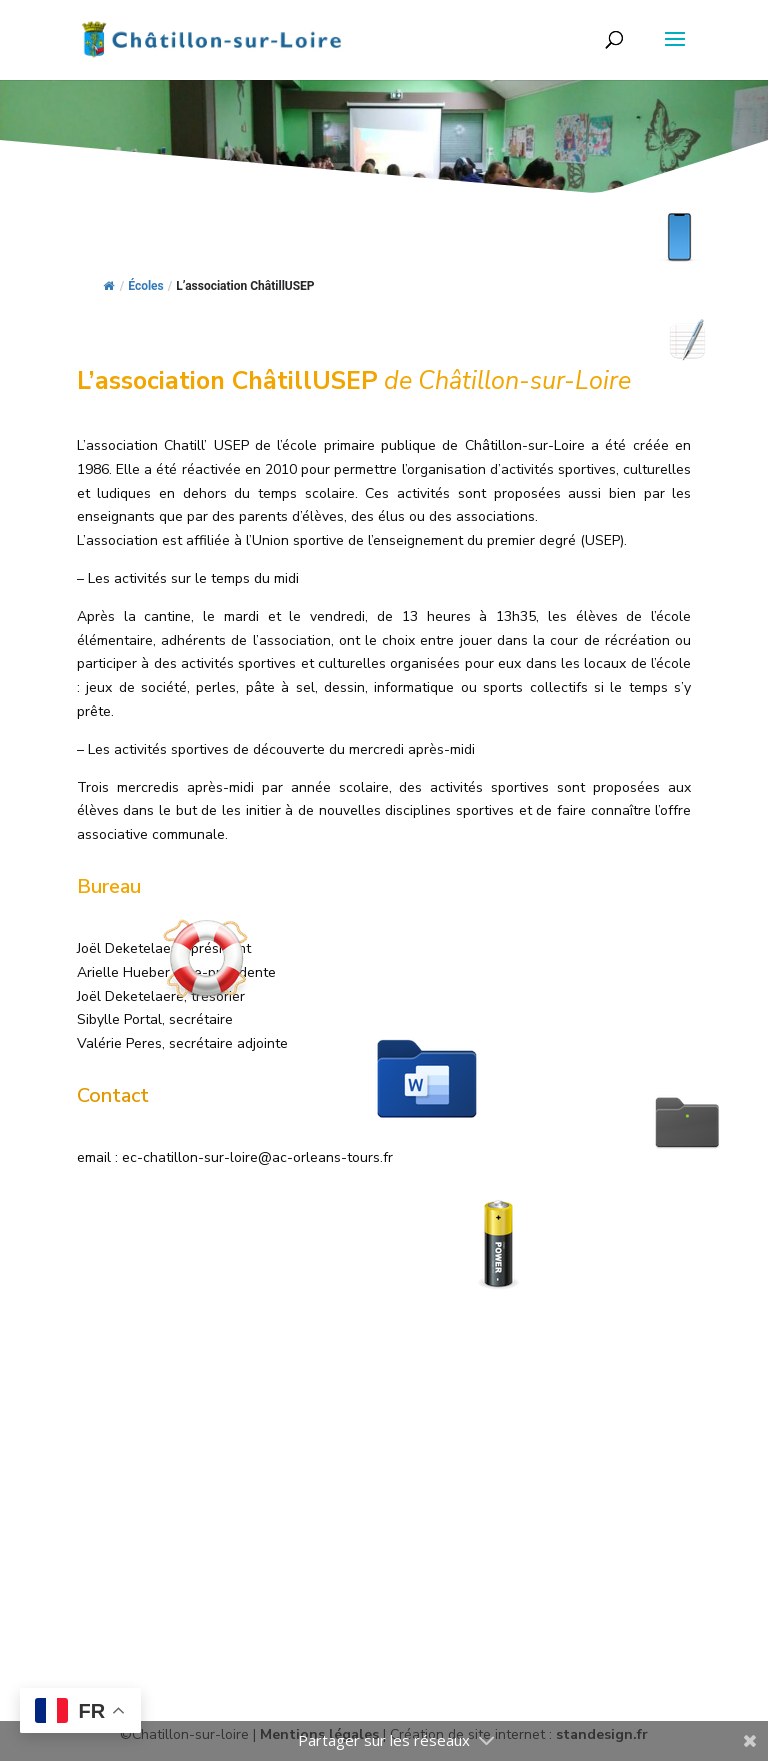 The height and width of the screenshot is (1761, 768). I want to click on access network server files, so click(687, 1124).